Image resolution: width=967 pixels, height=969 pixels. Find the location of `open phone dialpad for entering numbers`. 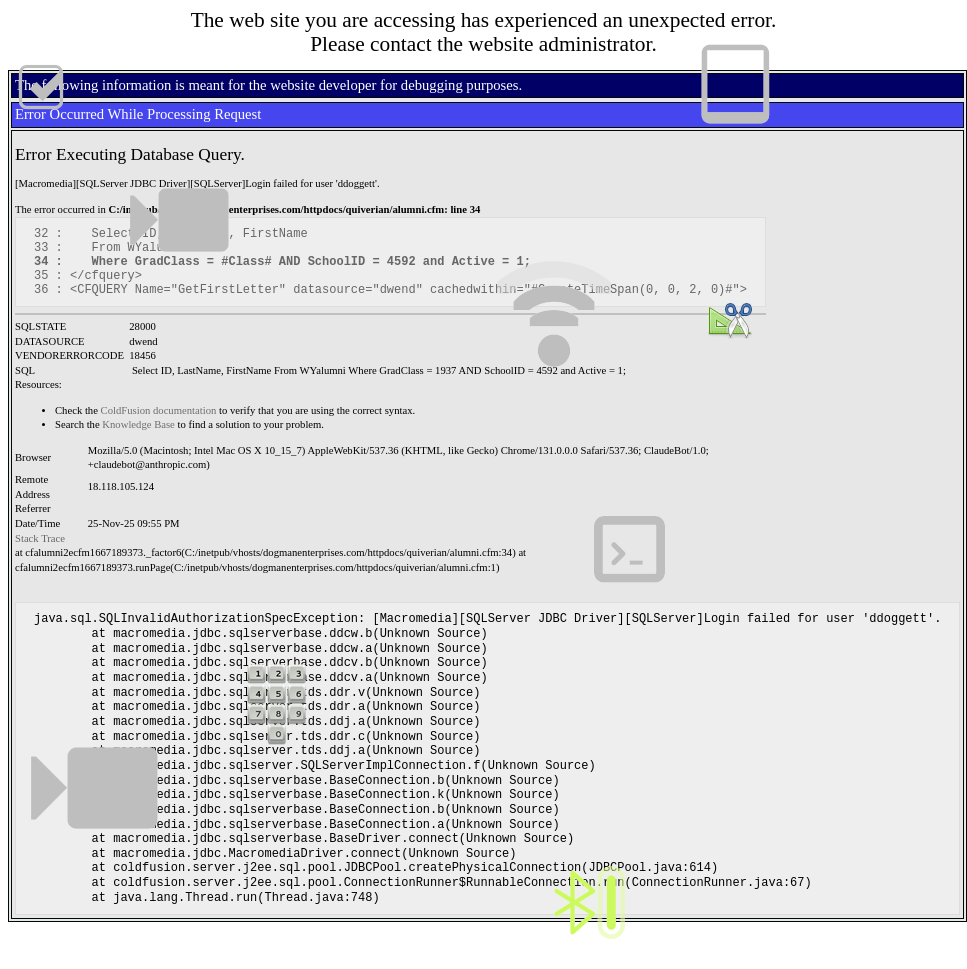

open phone dialpad for entering numbers is located at coordinates (277, 704).